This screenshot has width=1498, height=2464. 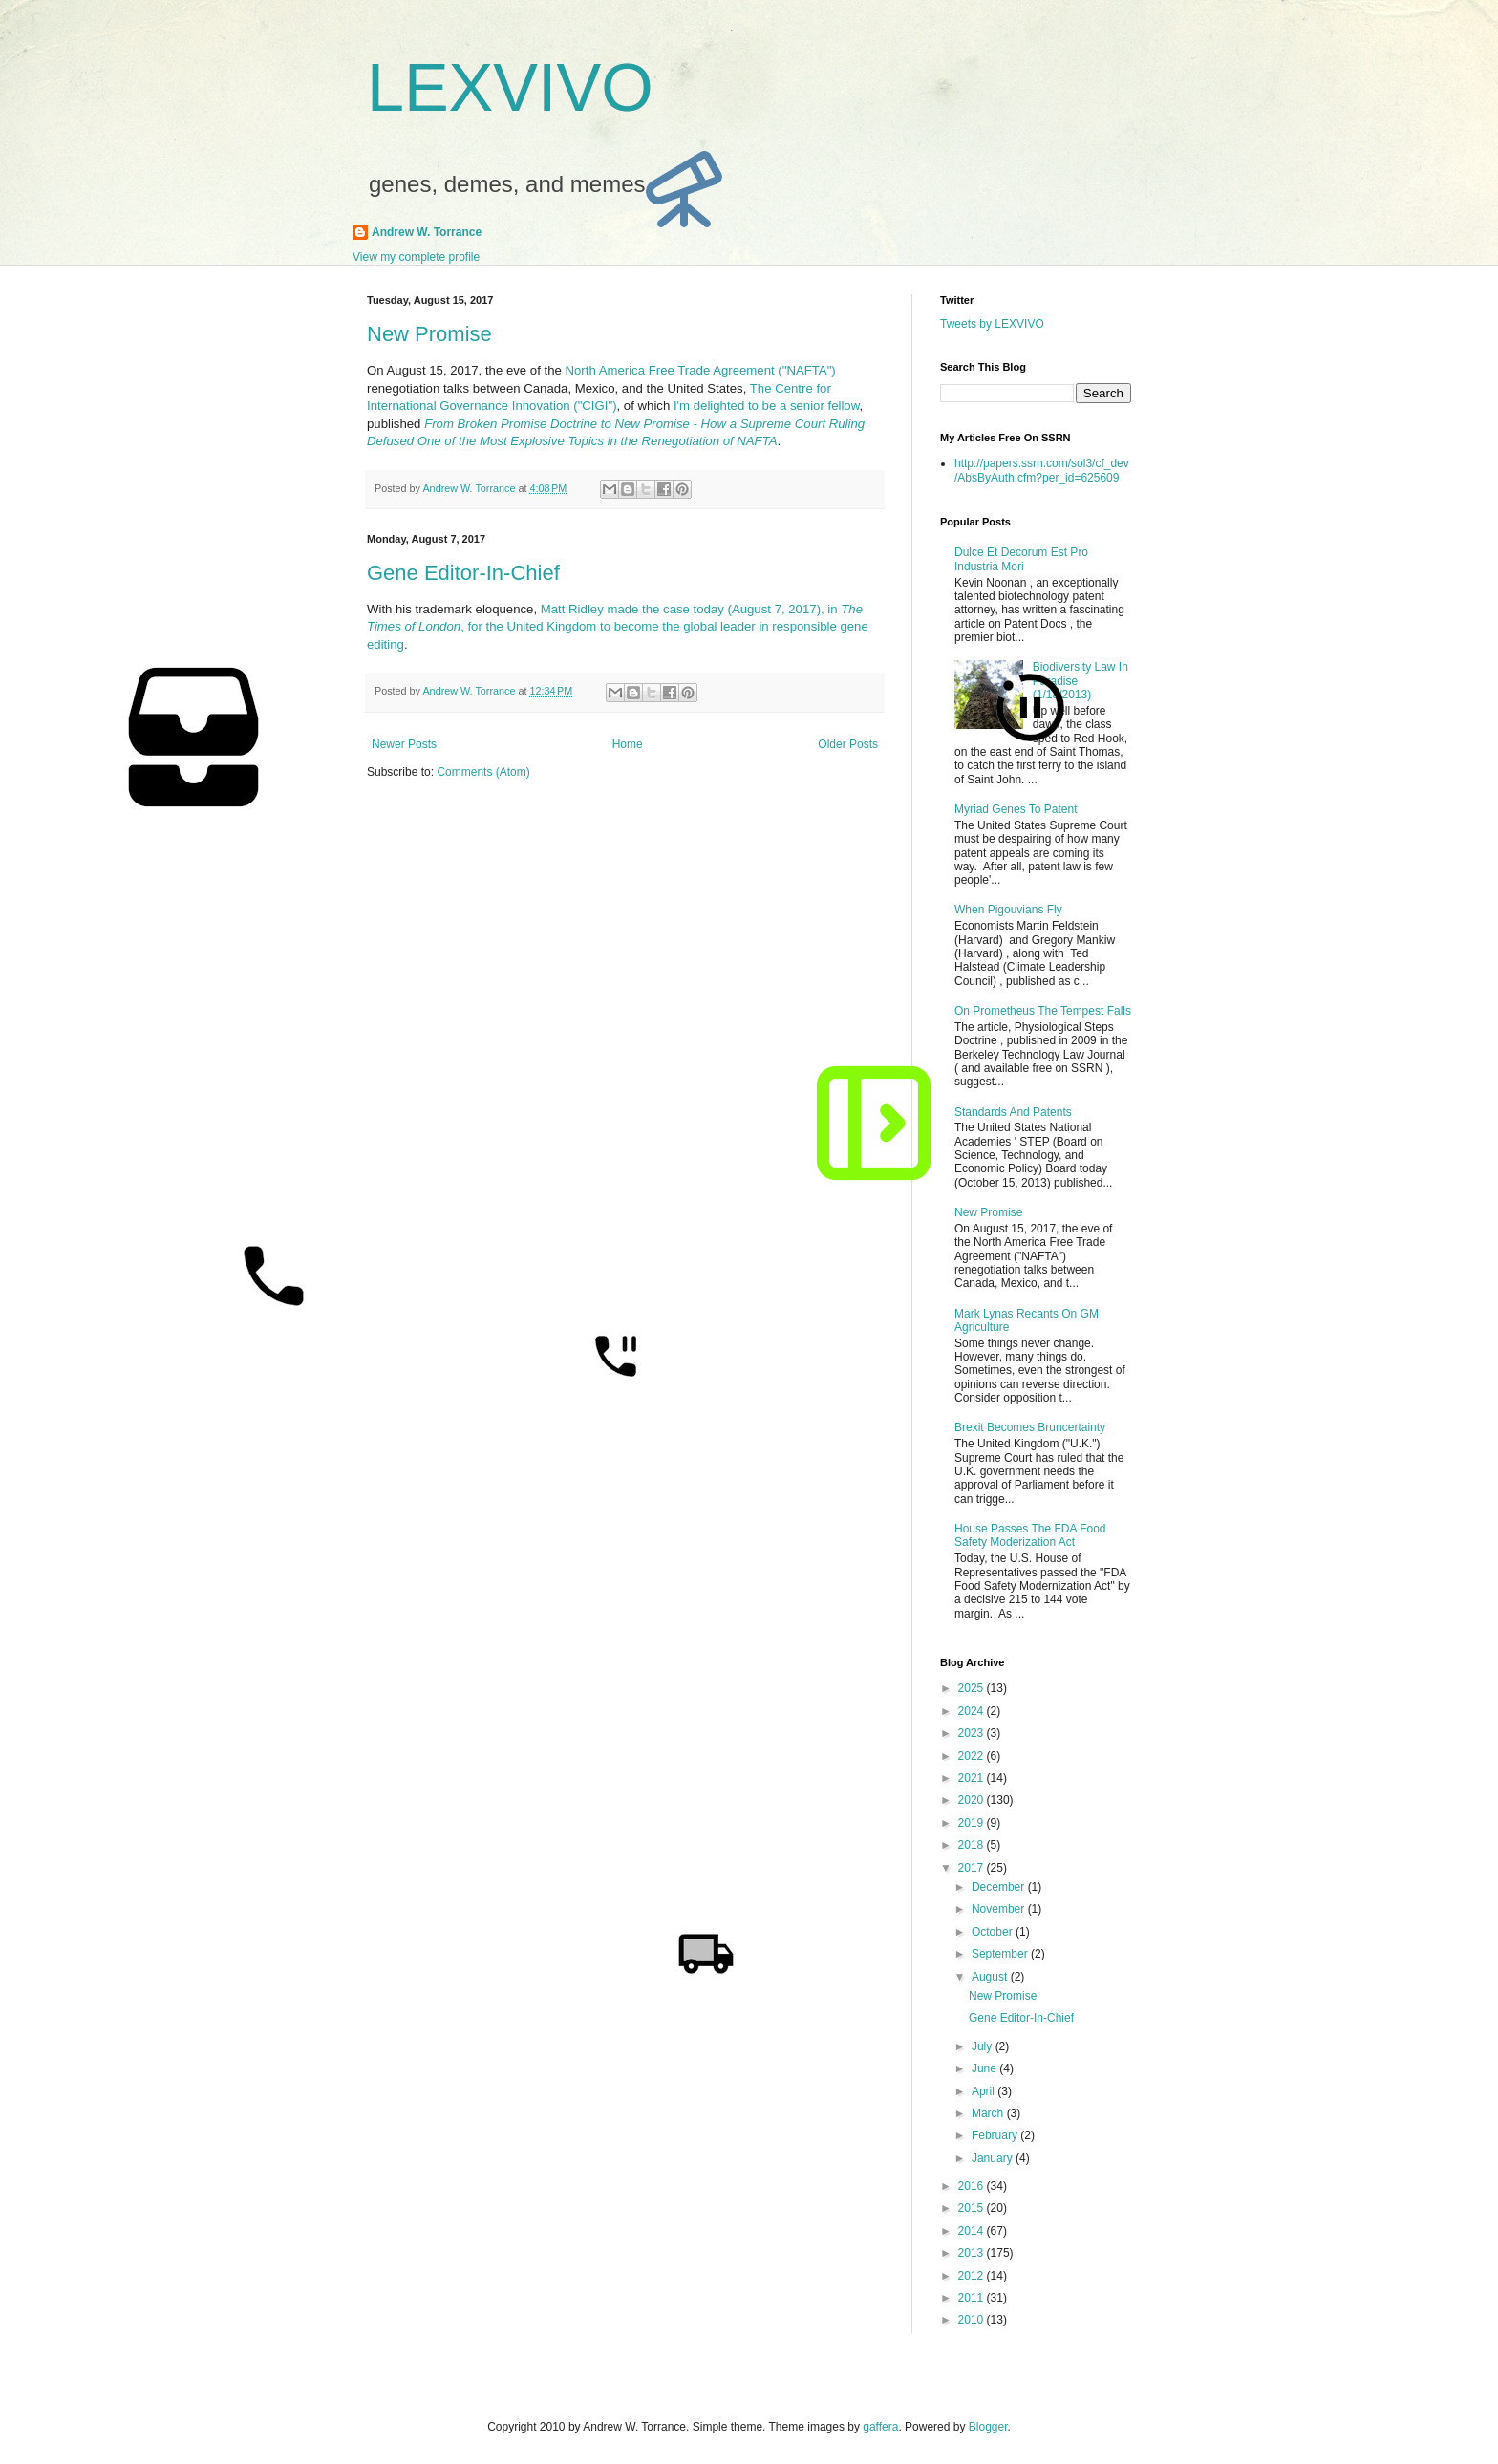 I want to click on call on hold, so click(x=615, y=1356).